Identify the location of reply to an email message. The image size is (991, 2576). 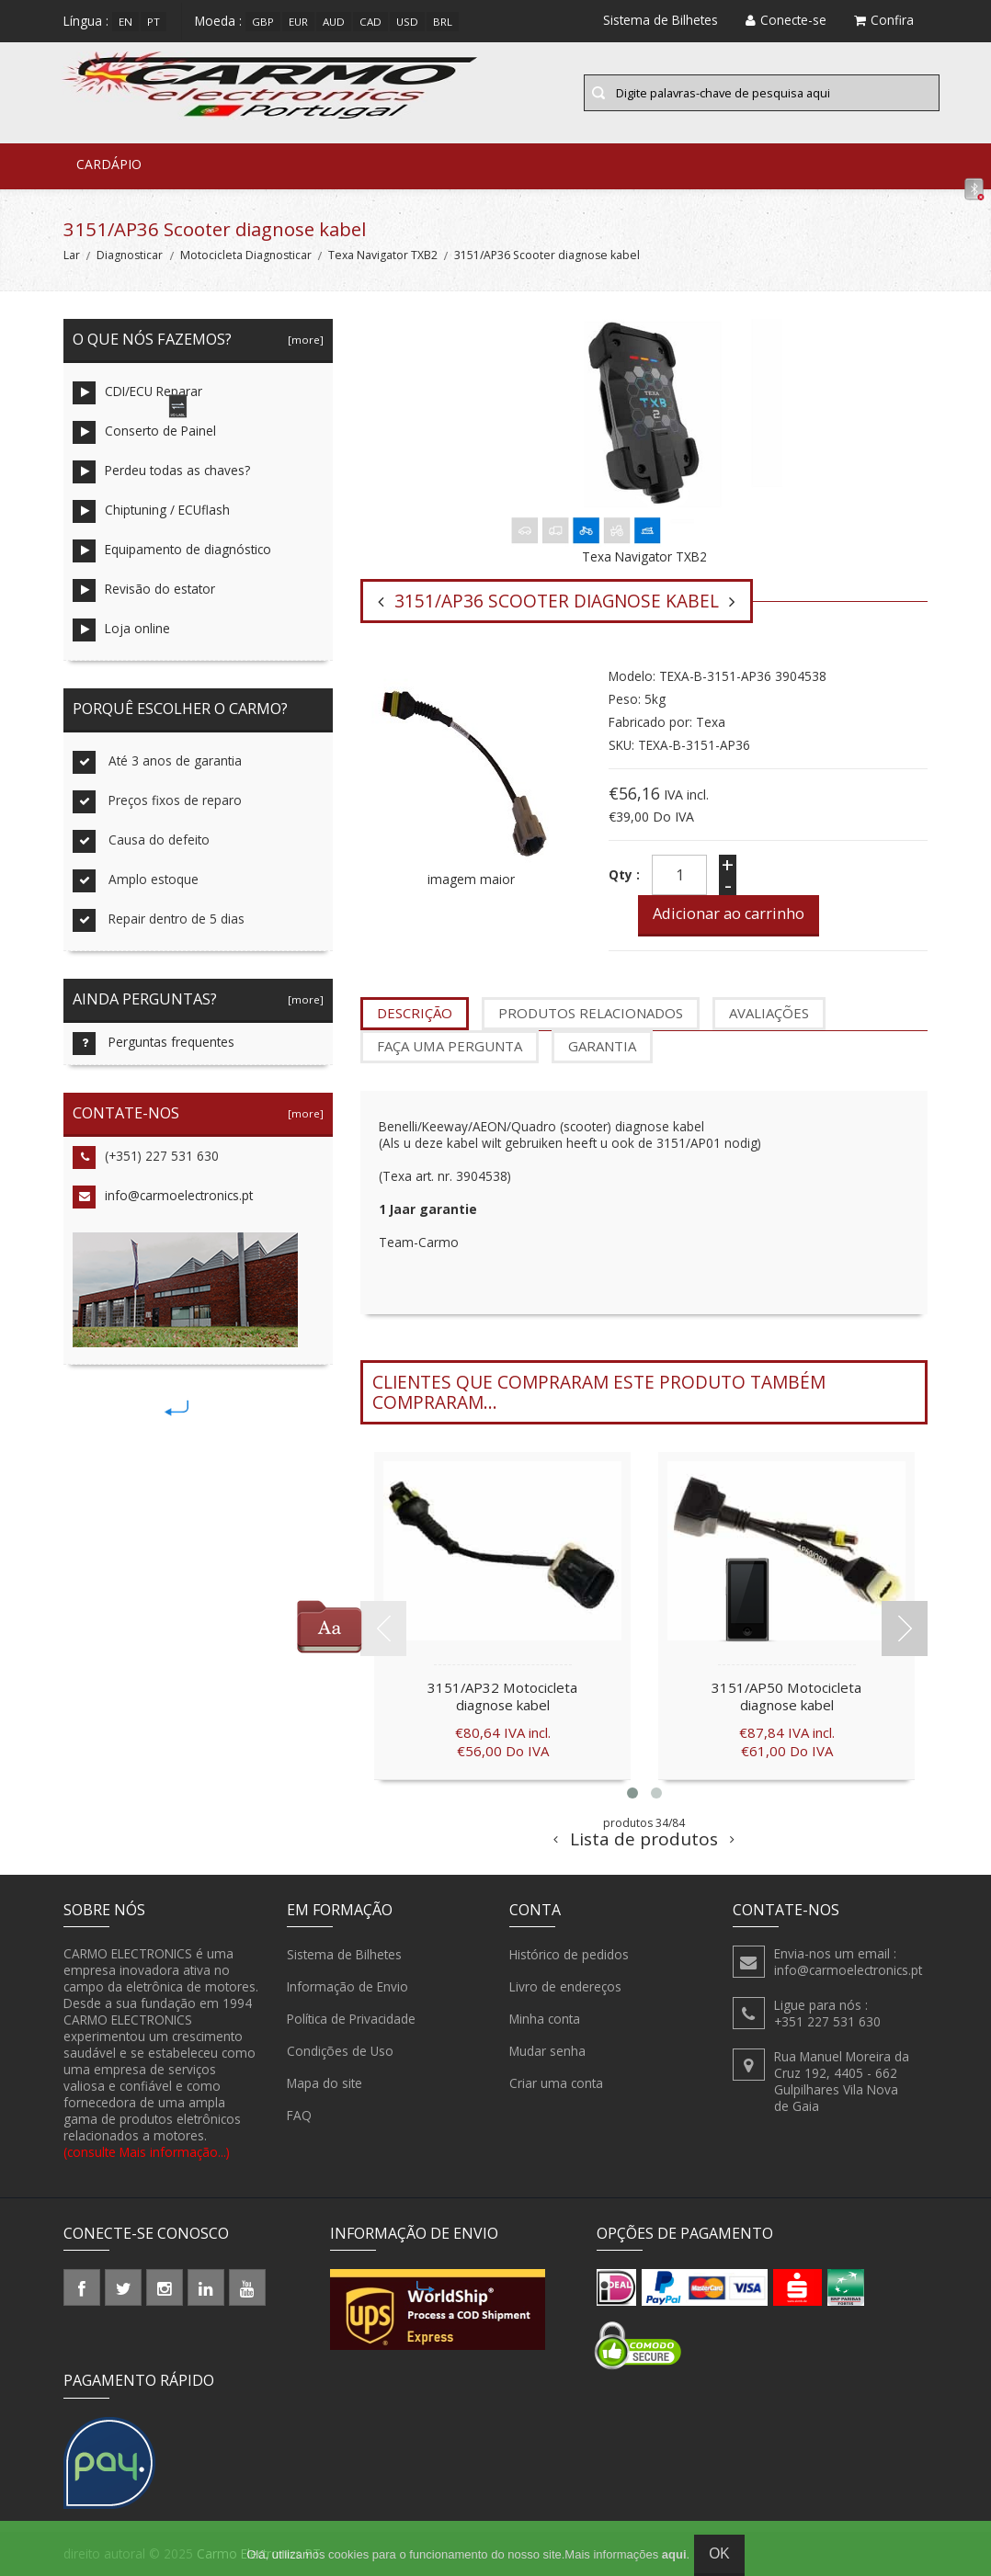
(176, 1406).